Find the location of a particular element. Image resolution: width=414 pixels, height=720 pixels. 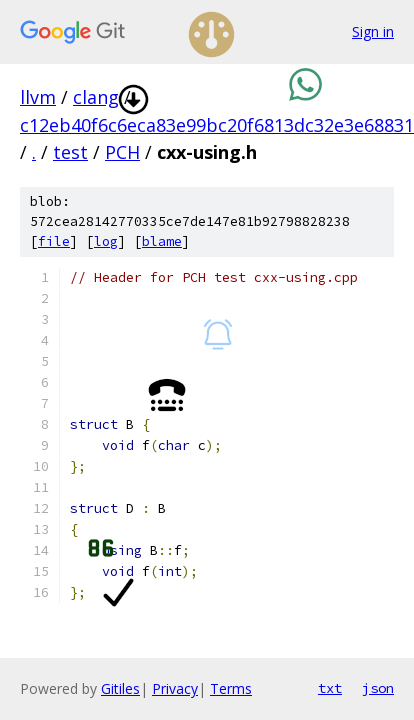

indicates new notifications or alerts is located at coordinates (218, 335).